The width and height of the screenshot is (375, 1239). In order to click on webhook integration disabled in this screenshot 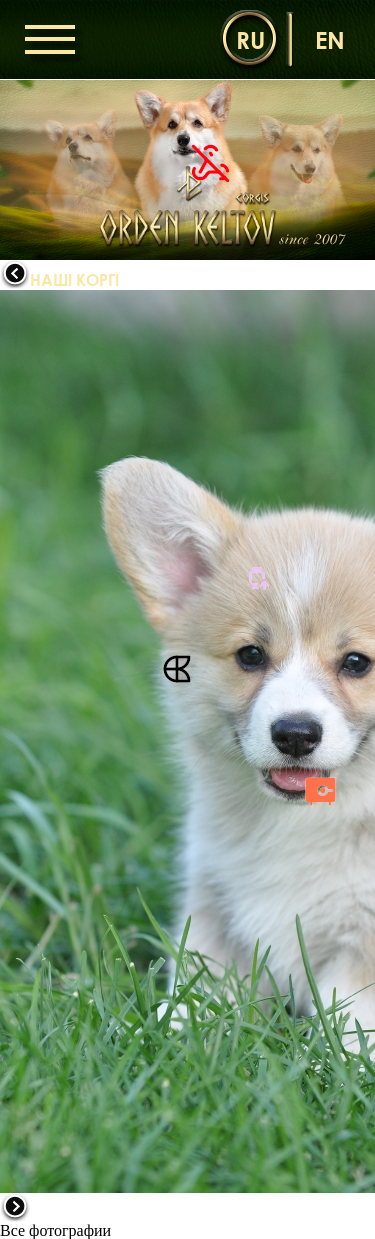, I will do `click(210, 163)`.